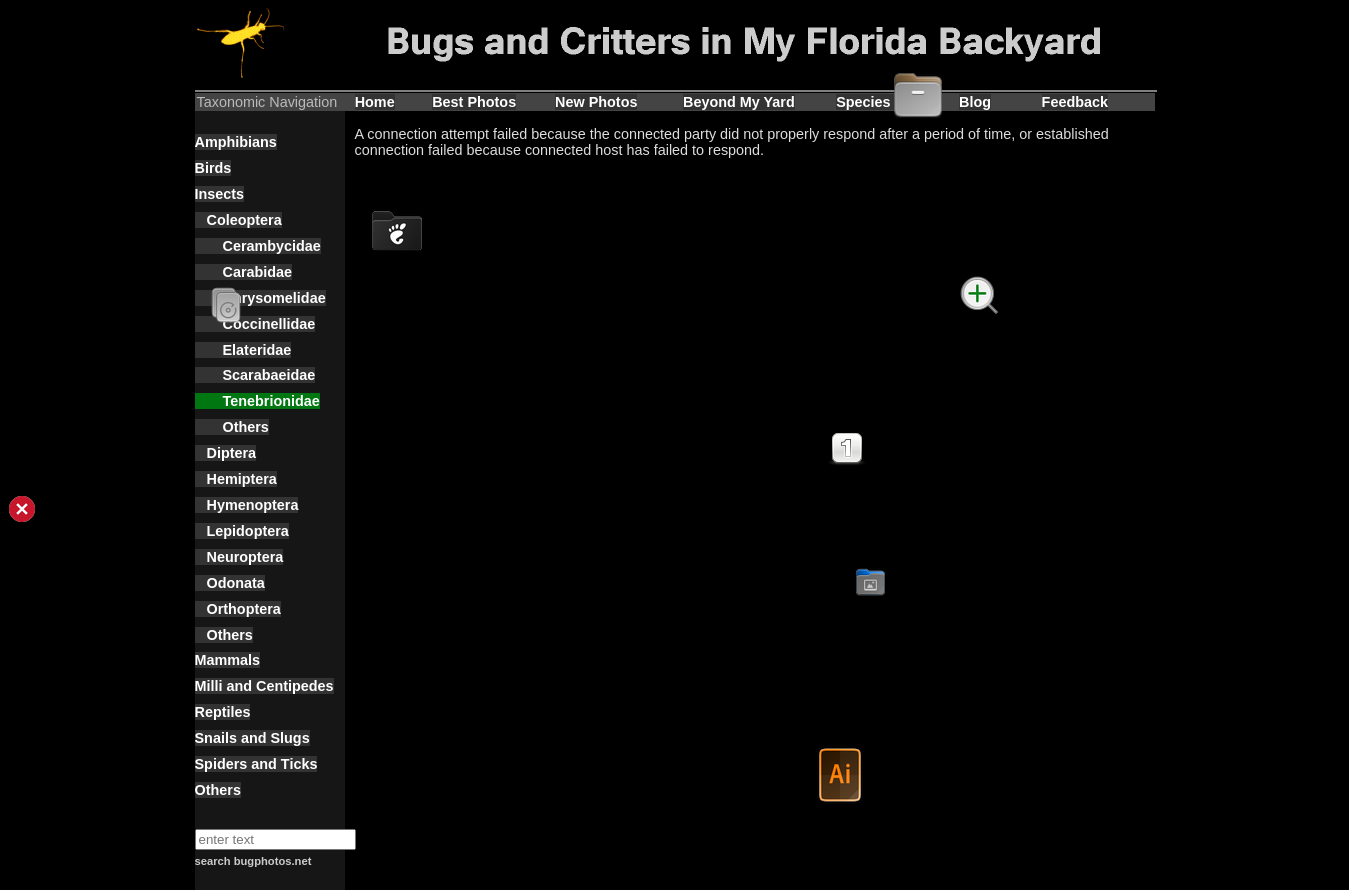 The width and height of the screenshot is (1349, 890). What do you see at coordinates (918, 95) in the screenshot?
I see `open the files application` at bounding box center [918, 95].